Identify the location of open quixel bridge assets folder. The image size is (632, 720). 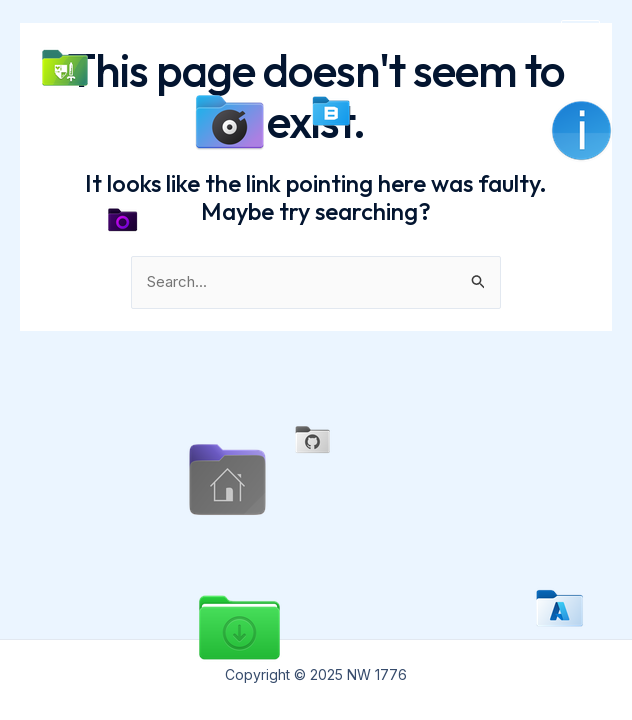
(331, 112).